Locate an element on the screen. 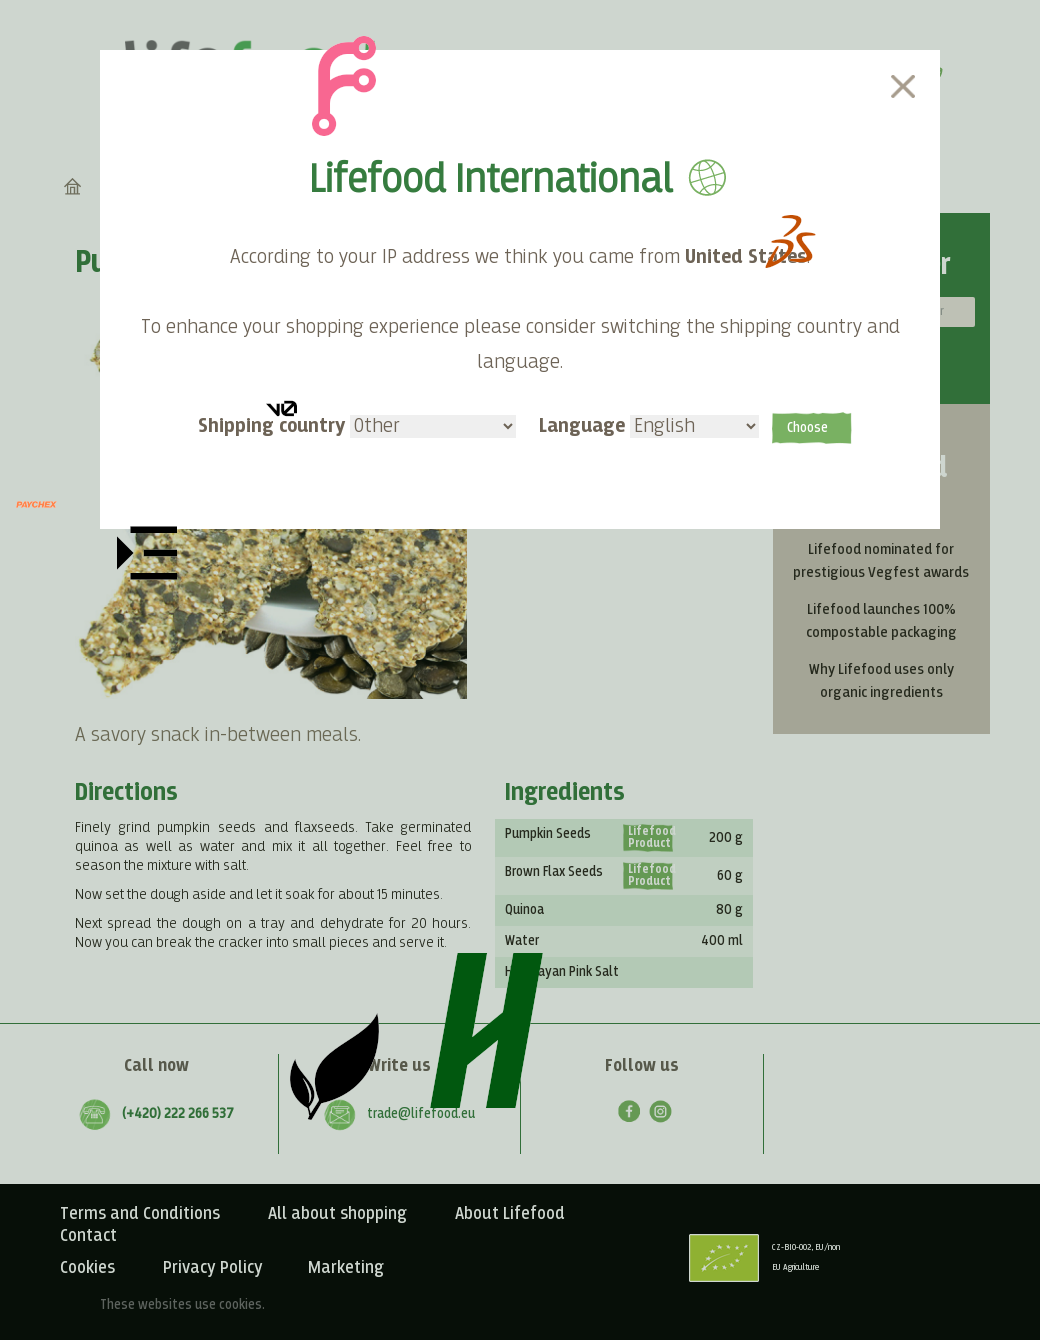 The width and height of the screenshot is (1040, 1340). handshake app or platform logo is located at coordinates (486, 1030).